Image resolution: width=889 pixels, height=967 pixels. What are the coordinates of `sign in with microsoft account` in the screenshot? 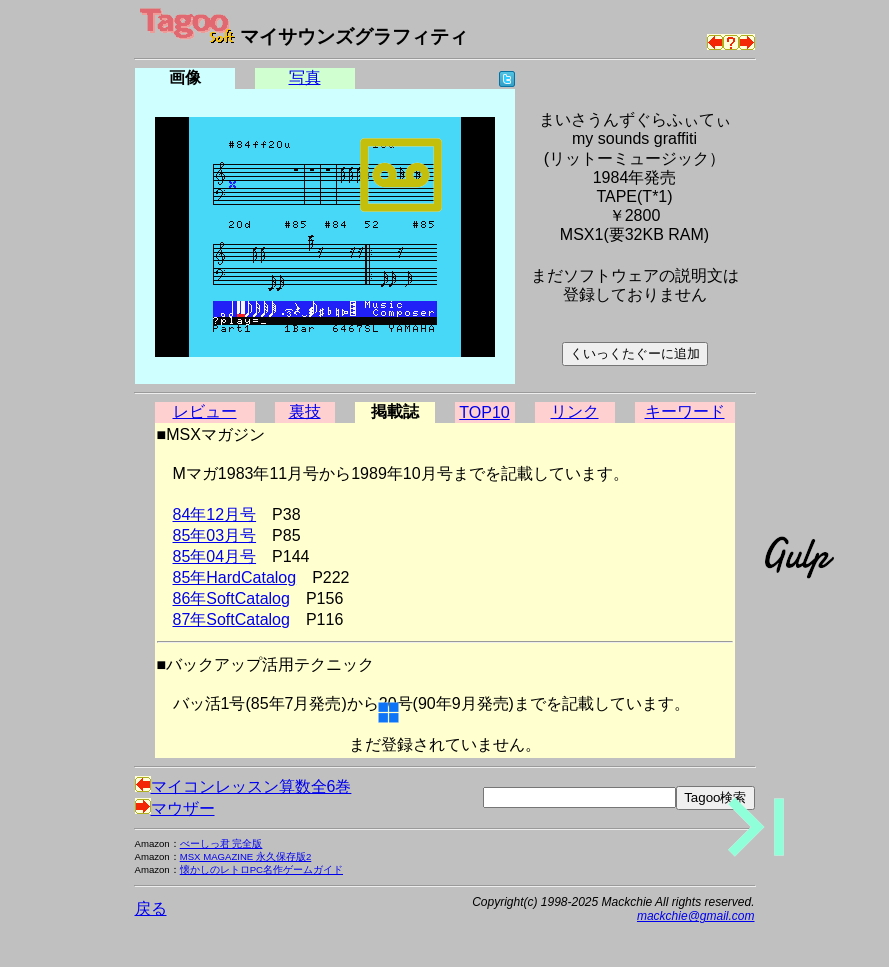 It's located at (388, 712).